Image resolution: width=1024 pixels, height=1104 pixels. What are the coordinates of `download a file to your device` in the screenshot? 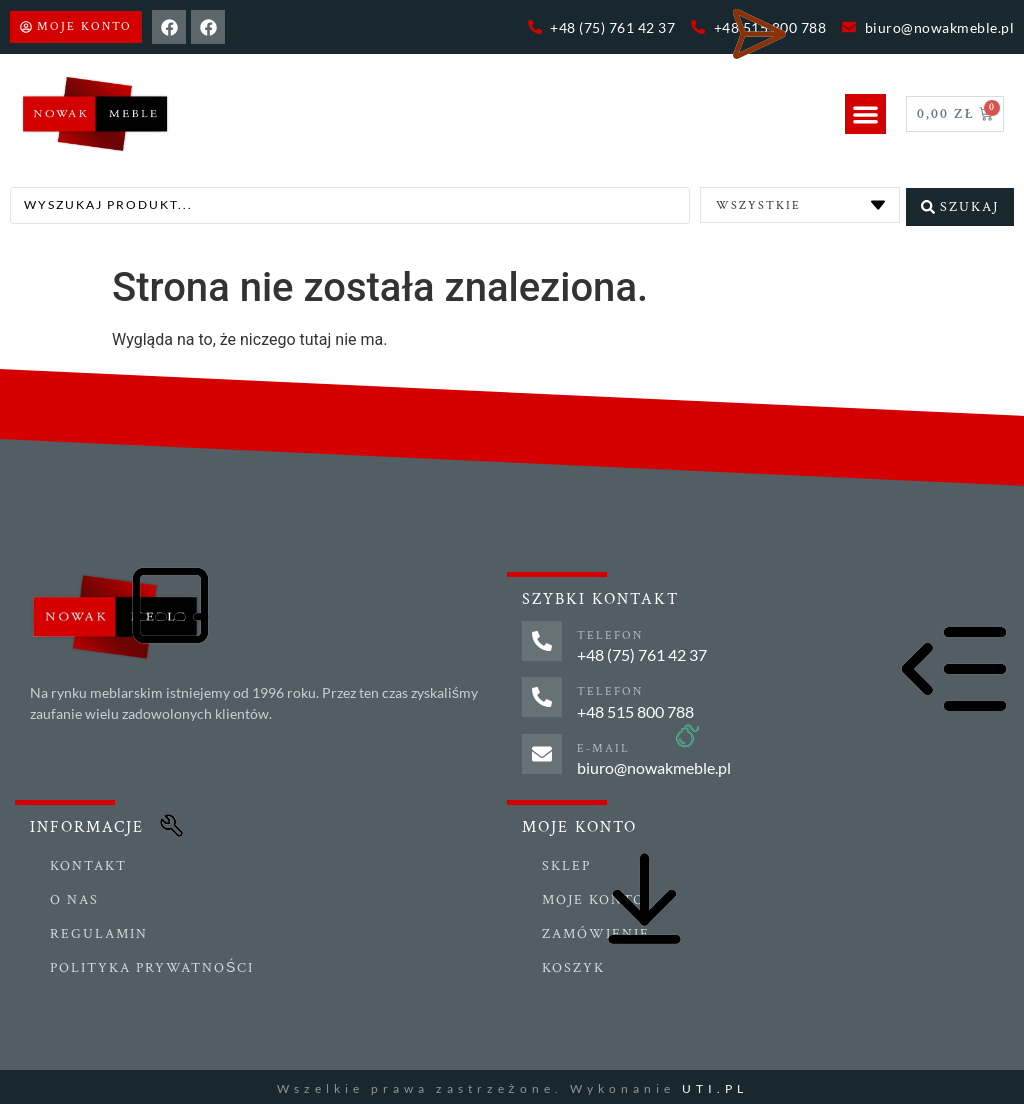 It's located at (644, 898).